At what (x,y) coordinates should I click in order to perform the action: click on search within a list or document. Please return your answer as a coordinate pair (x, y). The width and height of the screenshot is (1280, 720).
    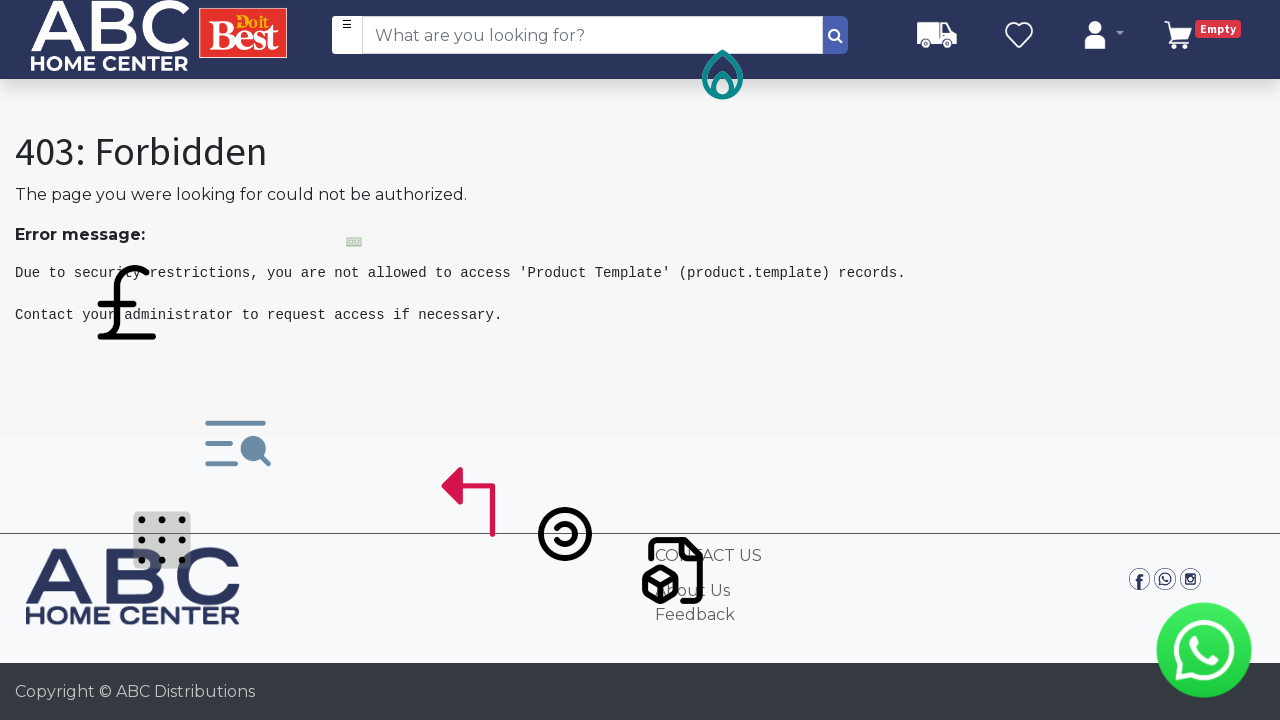
    Looking at the image, I should click on (235, 443).